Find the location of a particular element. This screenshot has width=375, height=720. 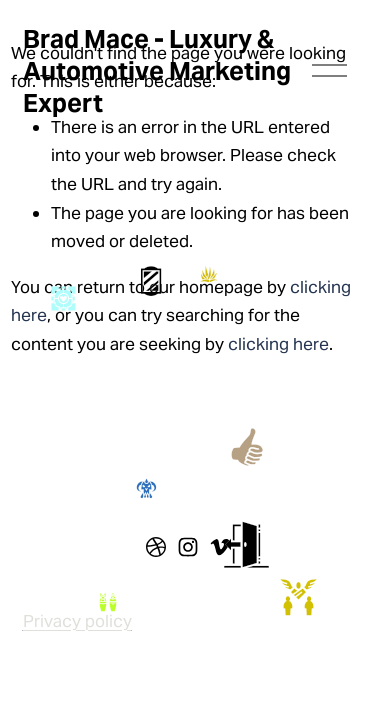

view mirror or reflection feature is located at coordinates (151, 281).